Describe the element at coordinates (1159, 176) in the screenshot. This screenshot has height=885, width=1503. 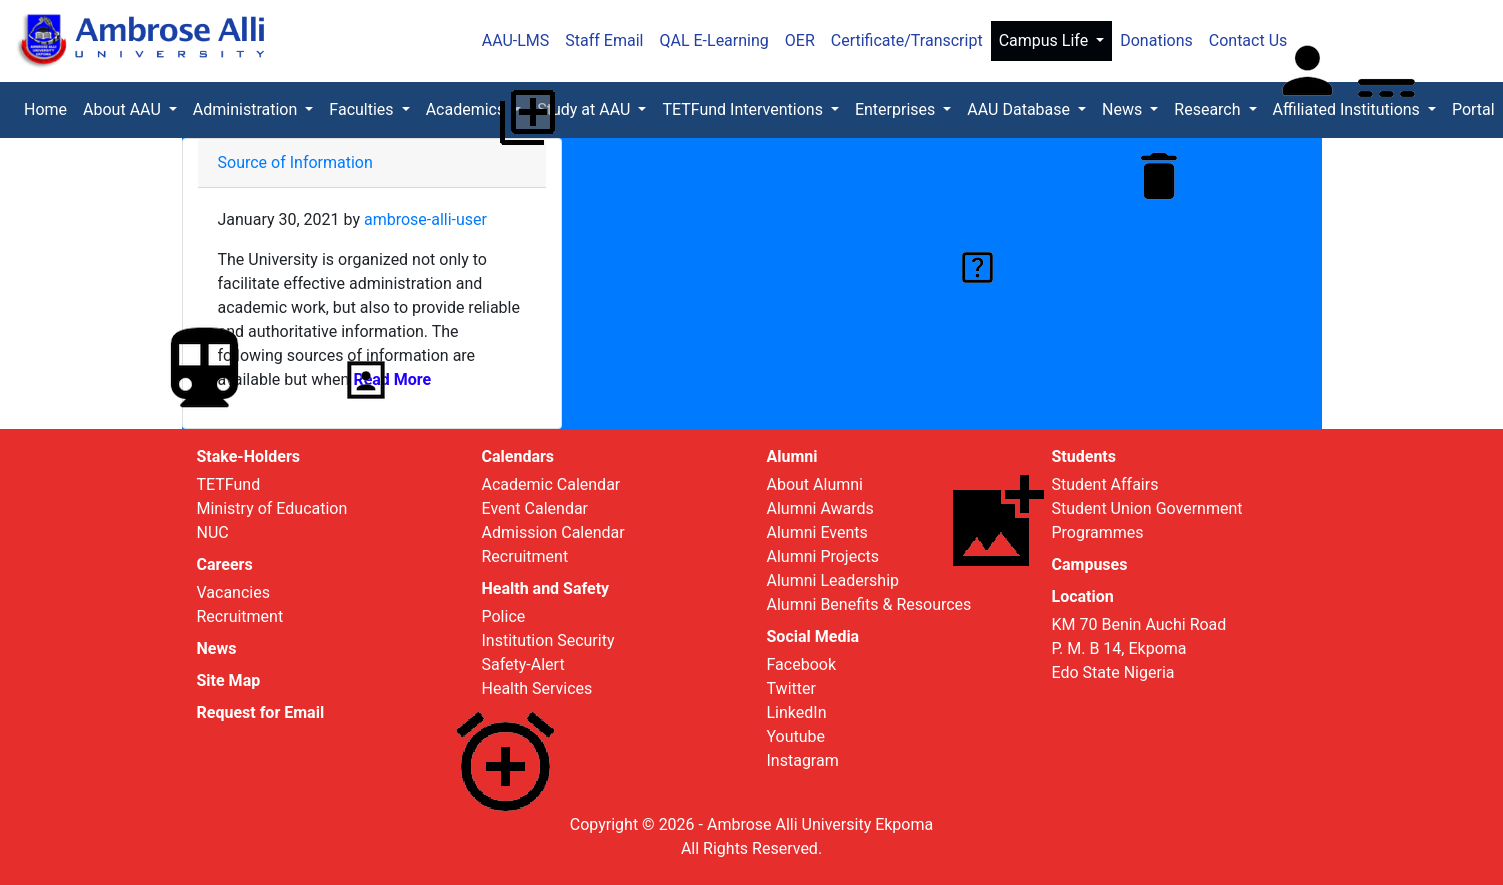
I see `delete selected item` at that location.